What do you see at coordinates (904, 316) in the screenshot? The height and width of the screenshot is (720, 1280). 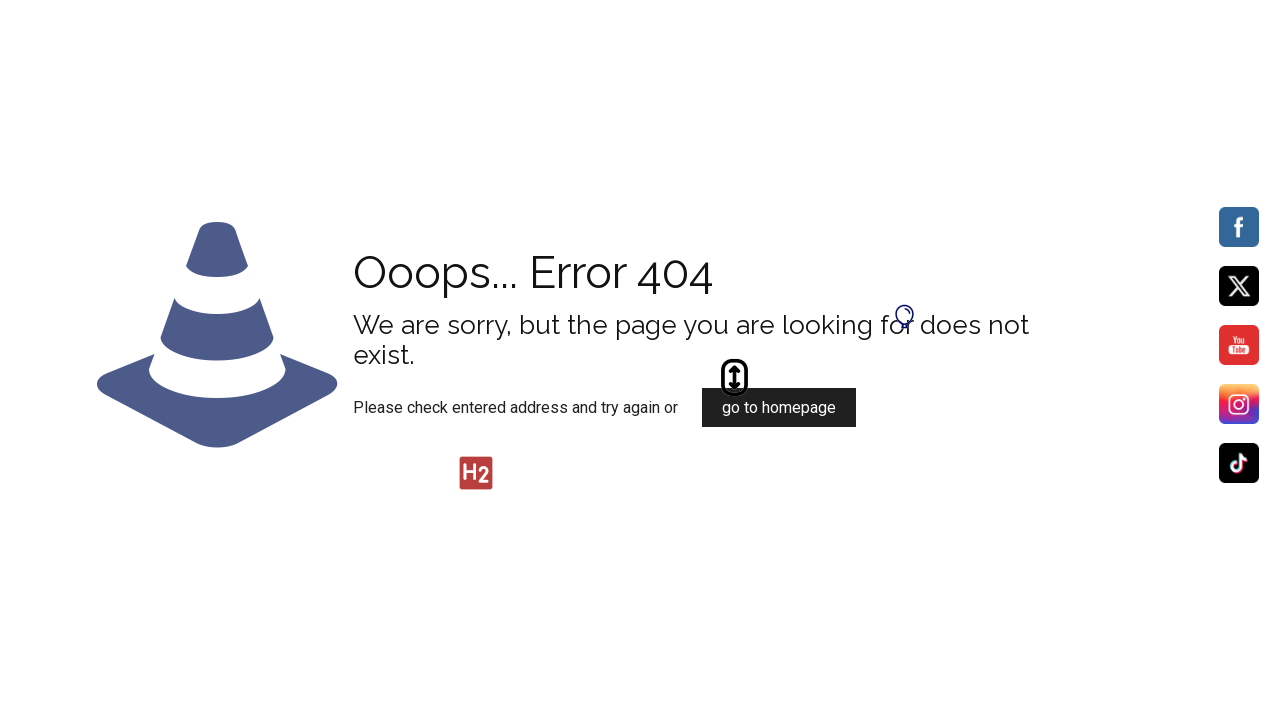 I see `indicates a celebration or birthday event` at bounding box center [904, 316].